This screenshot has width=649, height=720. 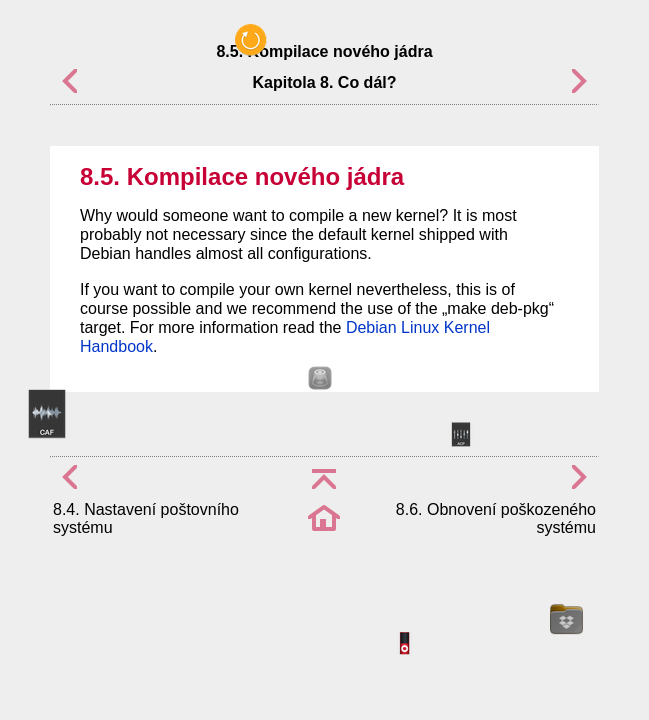 What do you see at coordinates (404, 643) in the screenshot?
I see `sync music to your iPod nano` at bounding box center [404, 643].